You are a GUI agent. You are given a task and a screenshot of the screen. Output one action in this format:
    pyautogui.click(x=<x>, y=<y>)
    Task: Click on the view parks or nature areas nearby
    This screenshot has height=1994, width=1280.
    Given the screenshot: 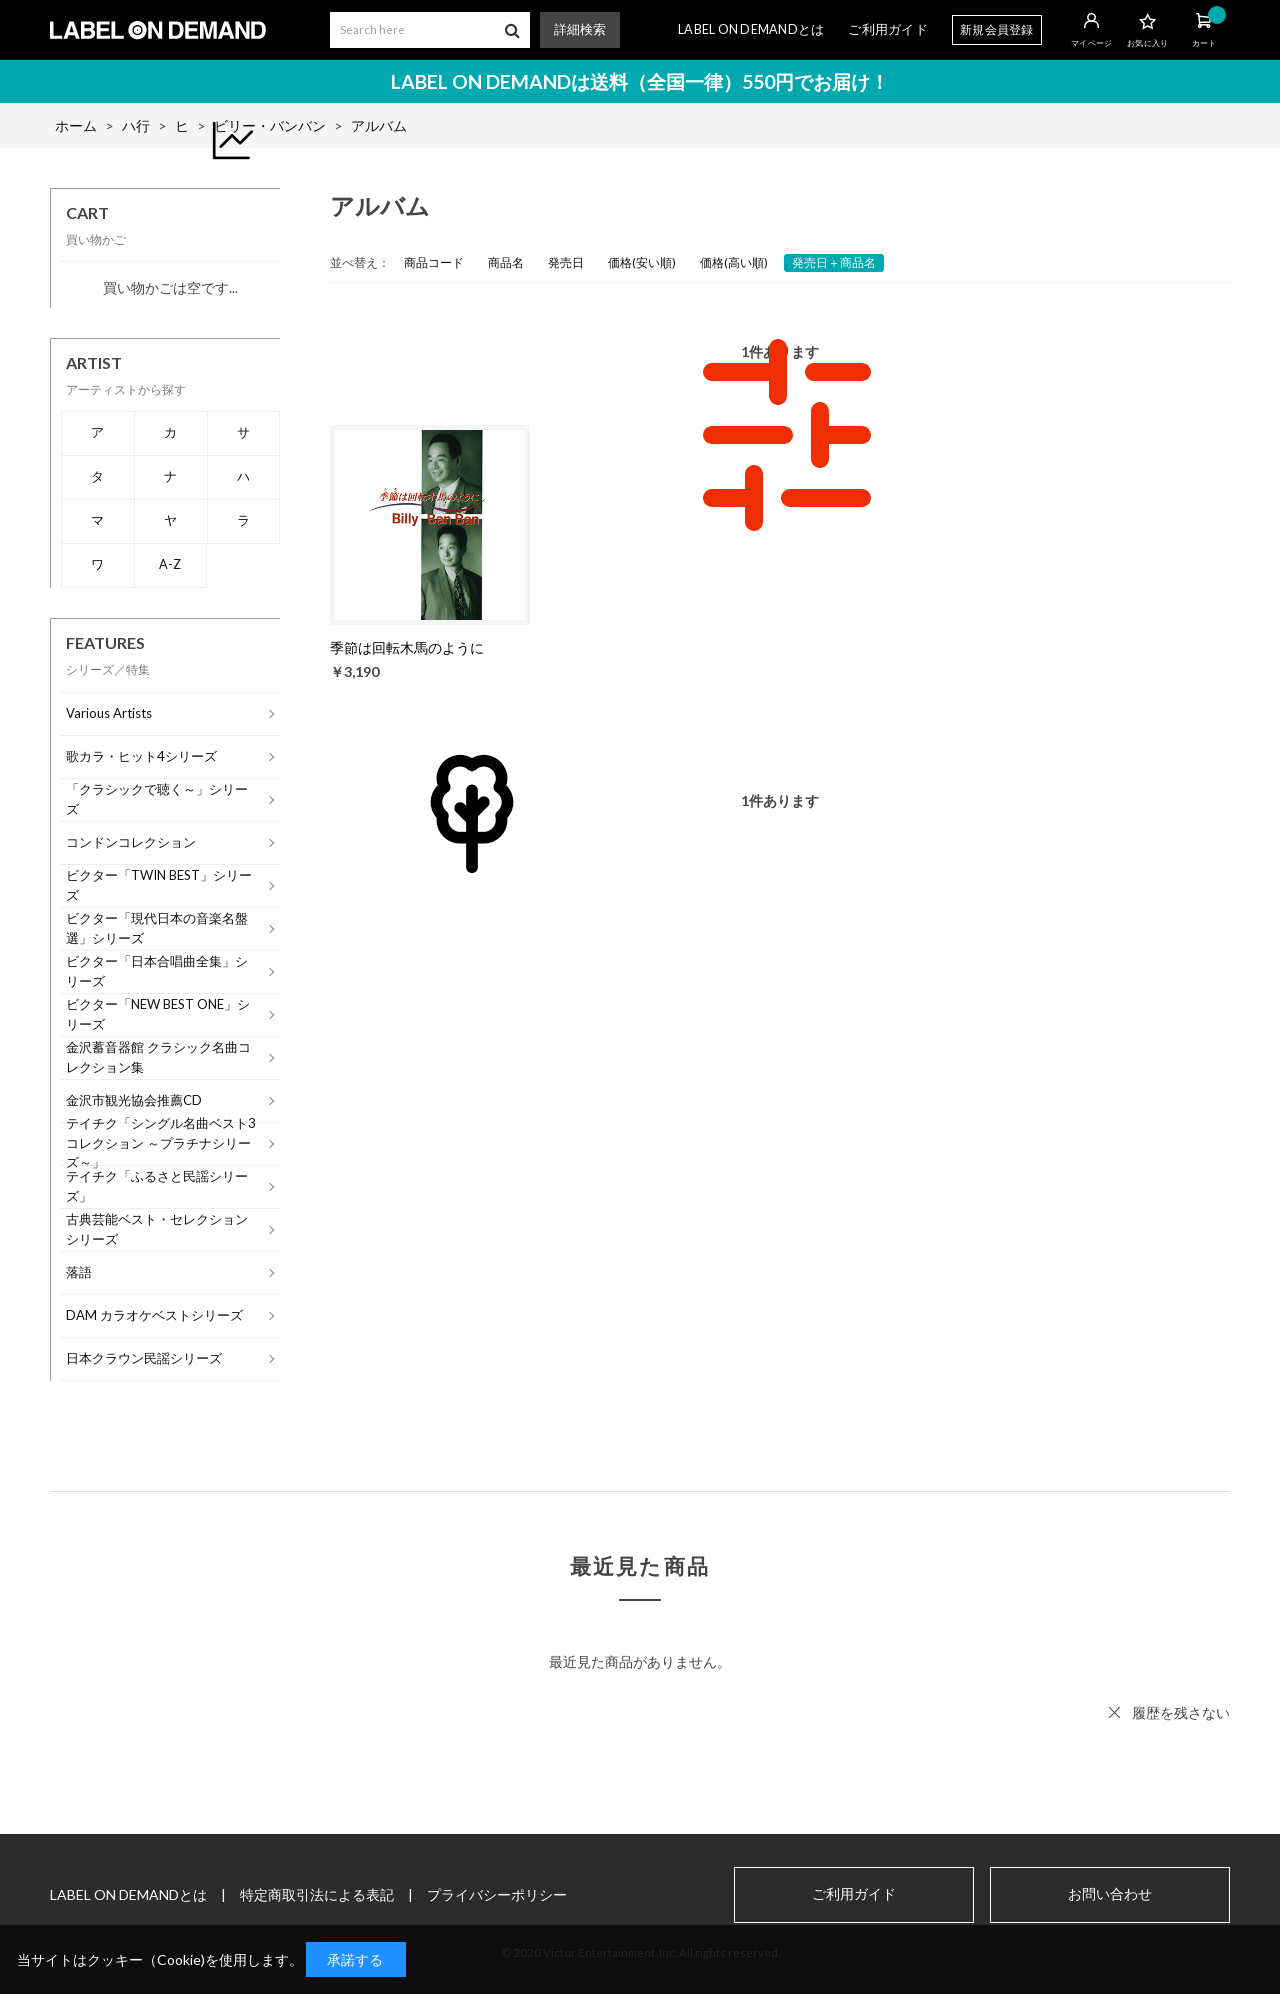 What is the action you would take?
    pyautogui.click(x=472, y=814)
    